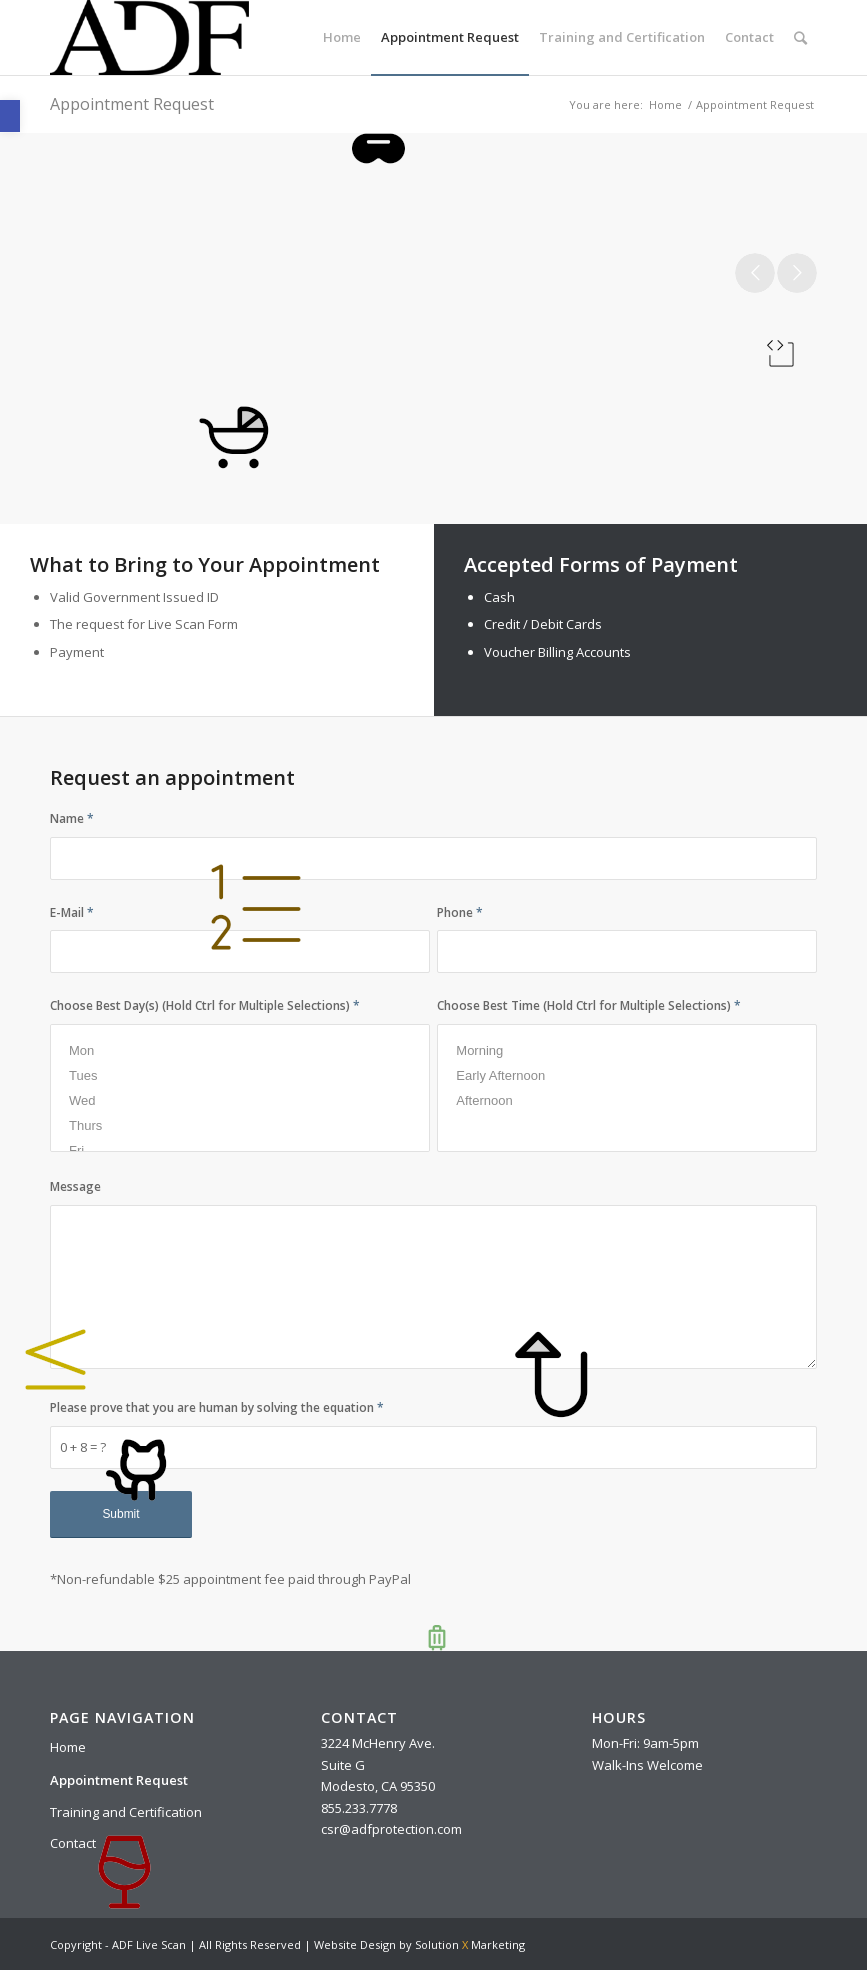 This screenshot has height=1970, width=867. I want to click on undo or go back to previous state, so click(554, 1374).